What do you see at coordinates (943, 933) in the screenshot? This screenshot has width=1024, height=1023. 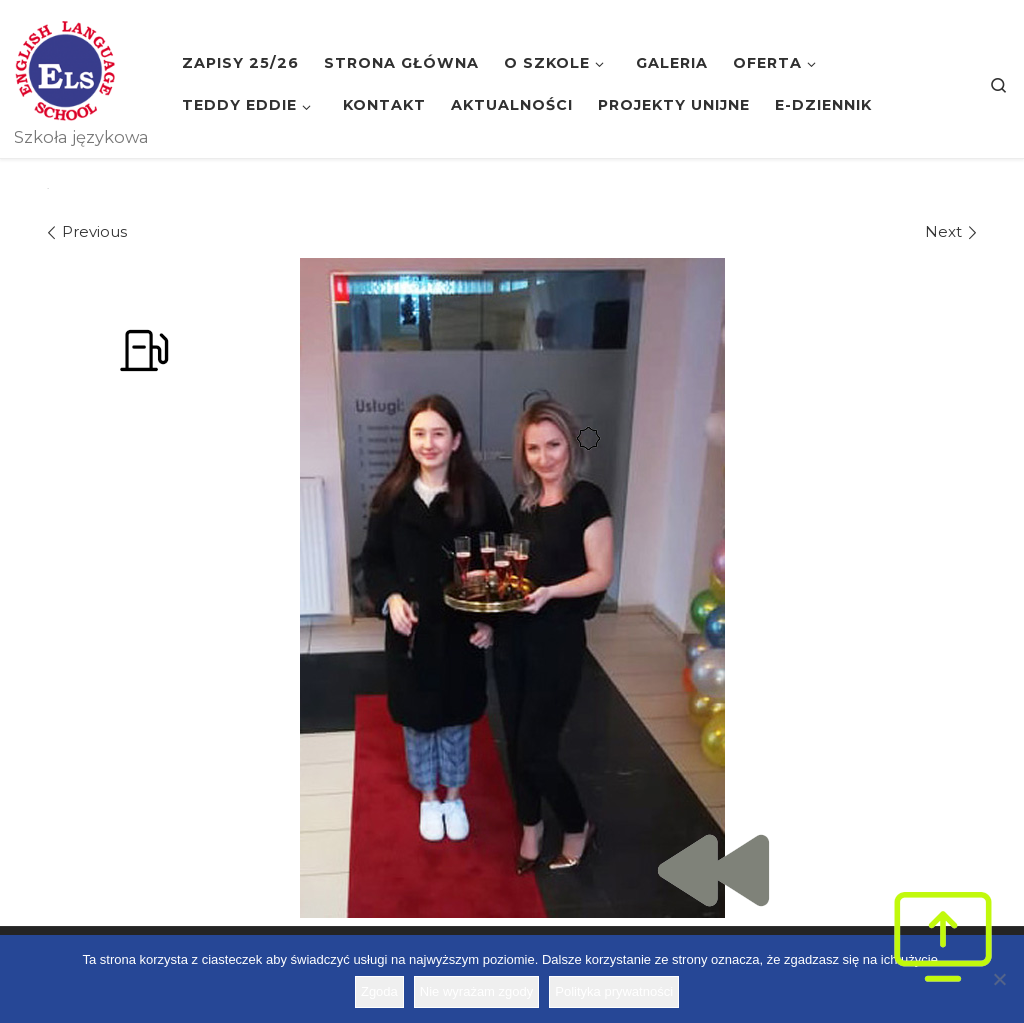 I see `upload file to display or screen` at bounding box center [943, 933].